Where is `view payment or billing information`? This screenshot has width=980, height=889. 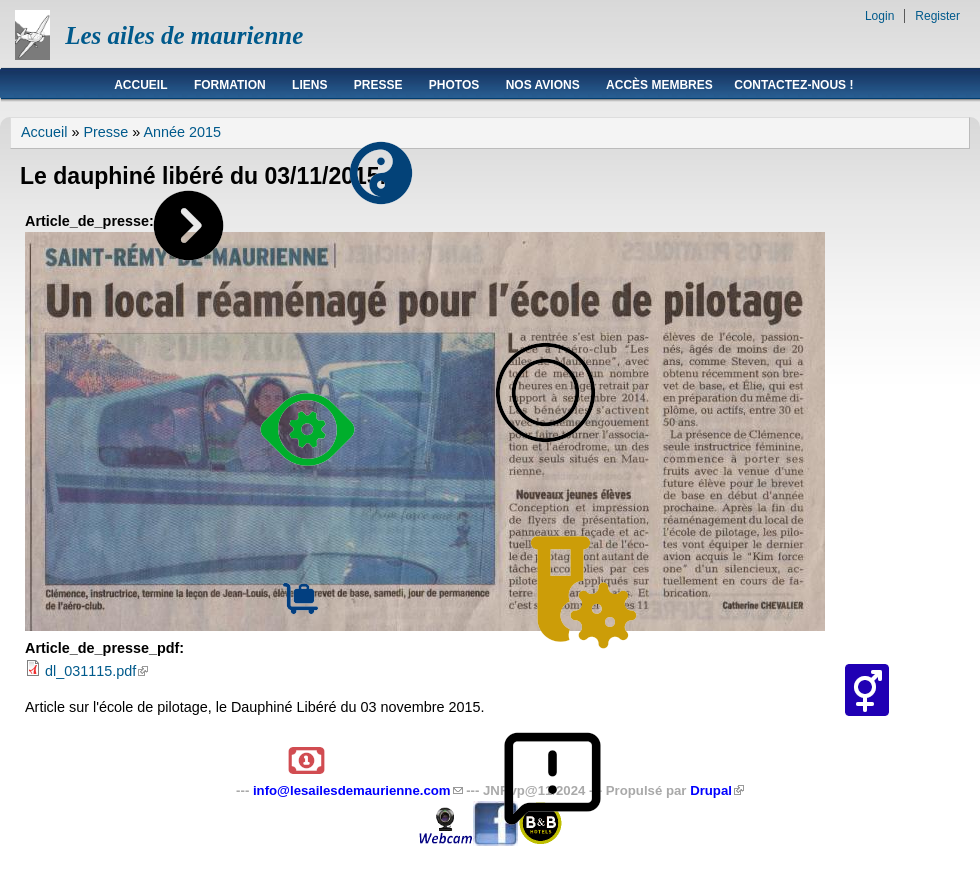
view payment or billing information is located at coordinates (306, 760).